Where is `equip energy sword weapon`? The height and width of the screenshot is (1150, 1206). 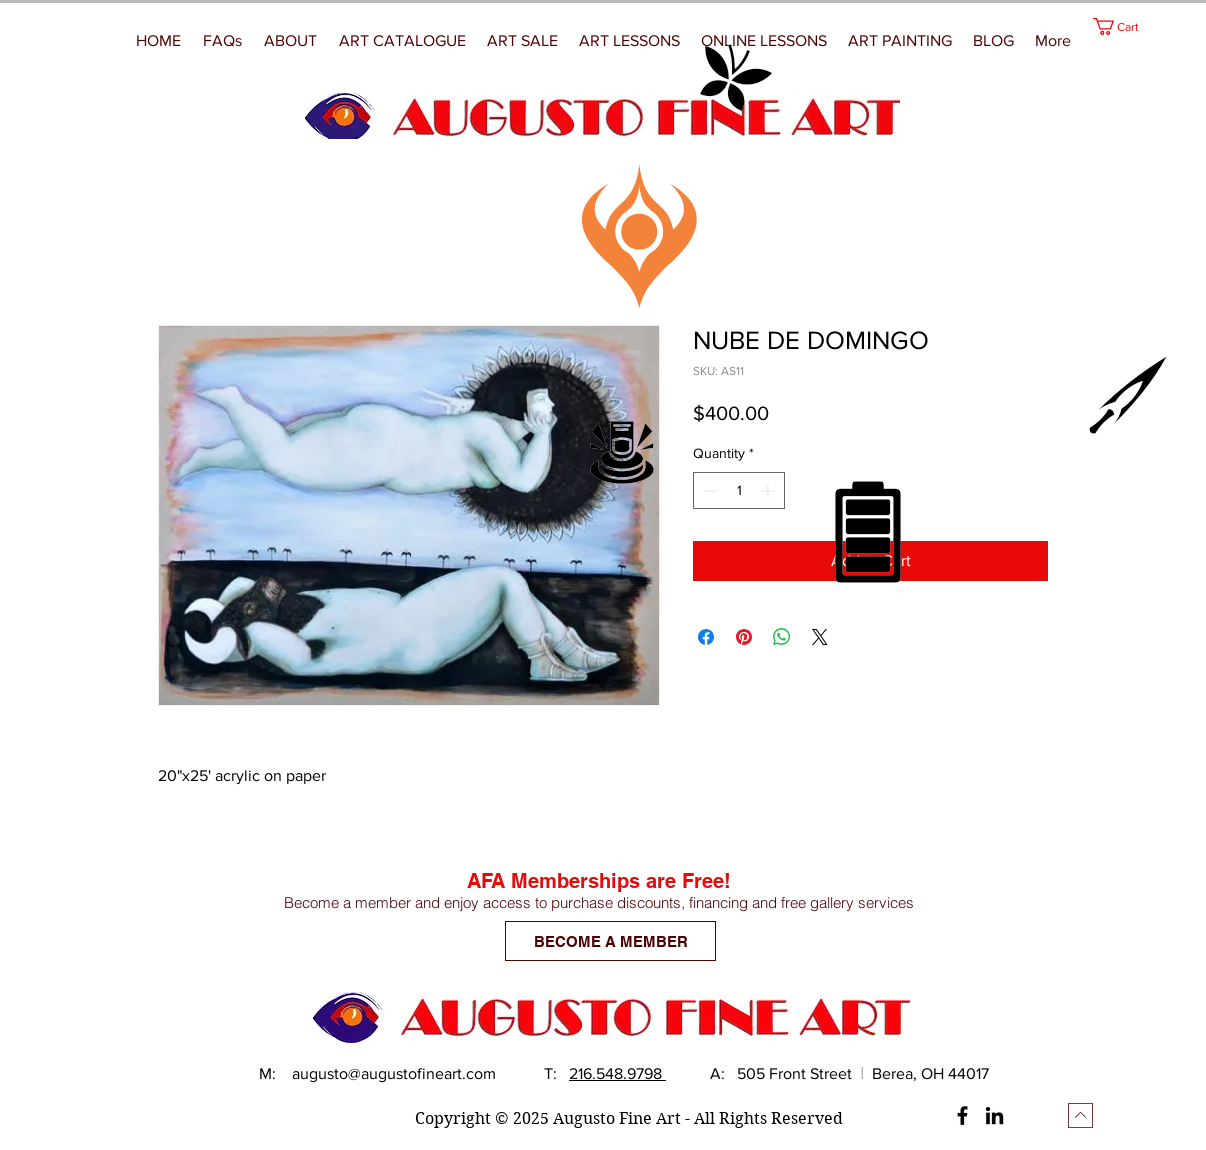 equip energy sword weapon is located at coordinates (1128, 394).